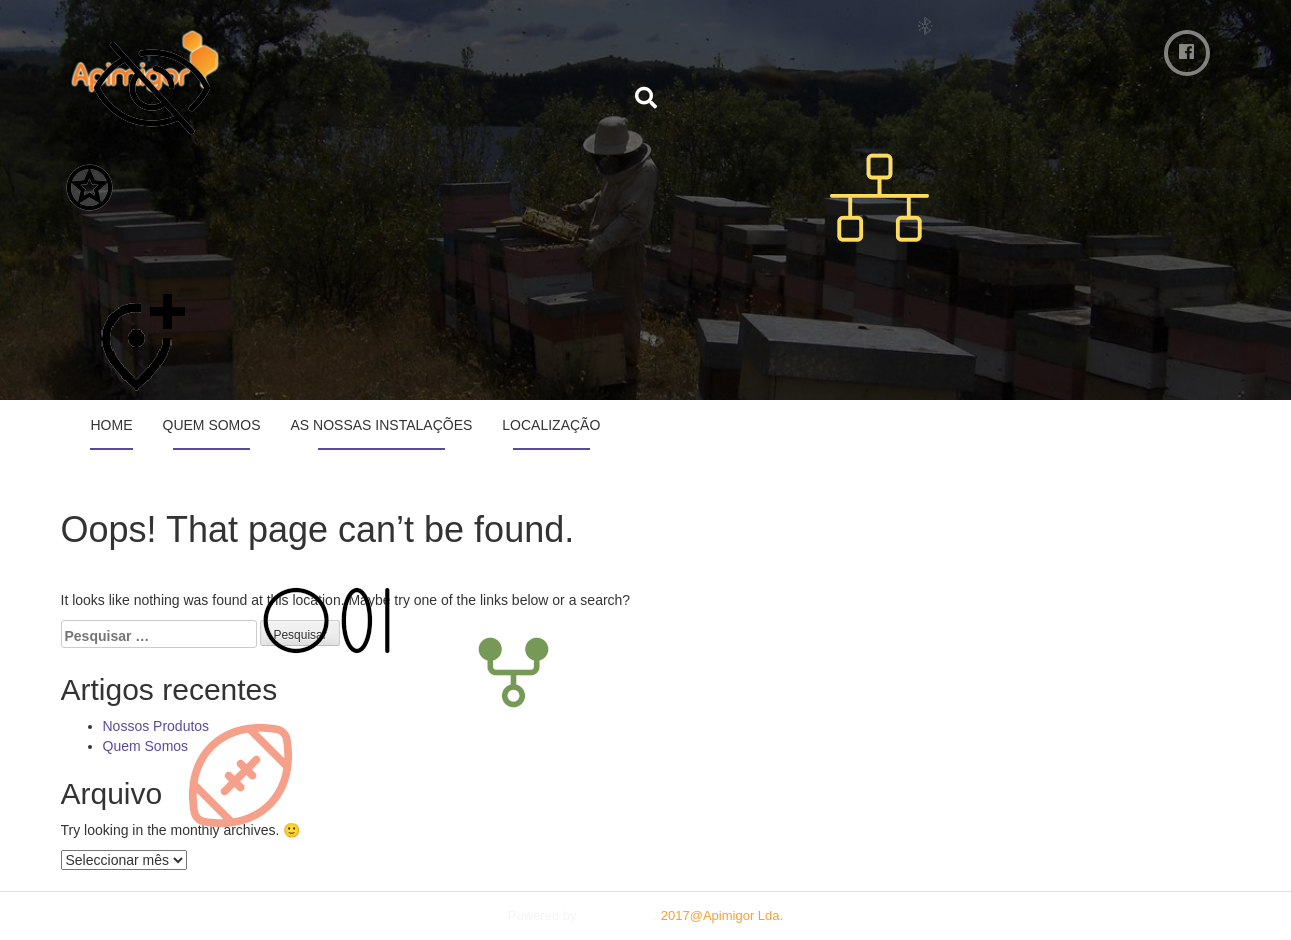 The width and height of the screenshot is (1291, 940). I want to click on access sports scores and updates, so click(240, 775).